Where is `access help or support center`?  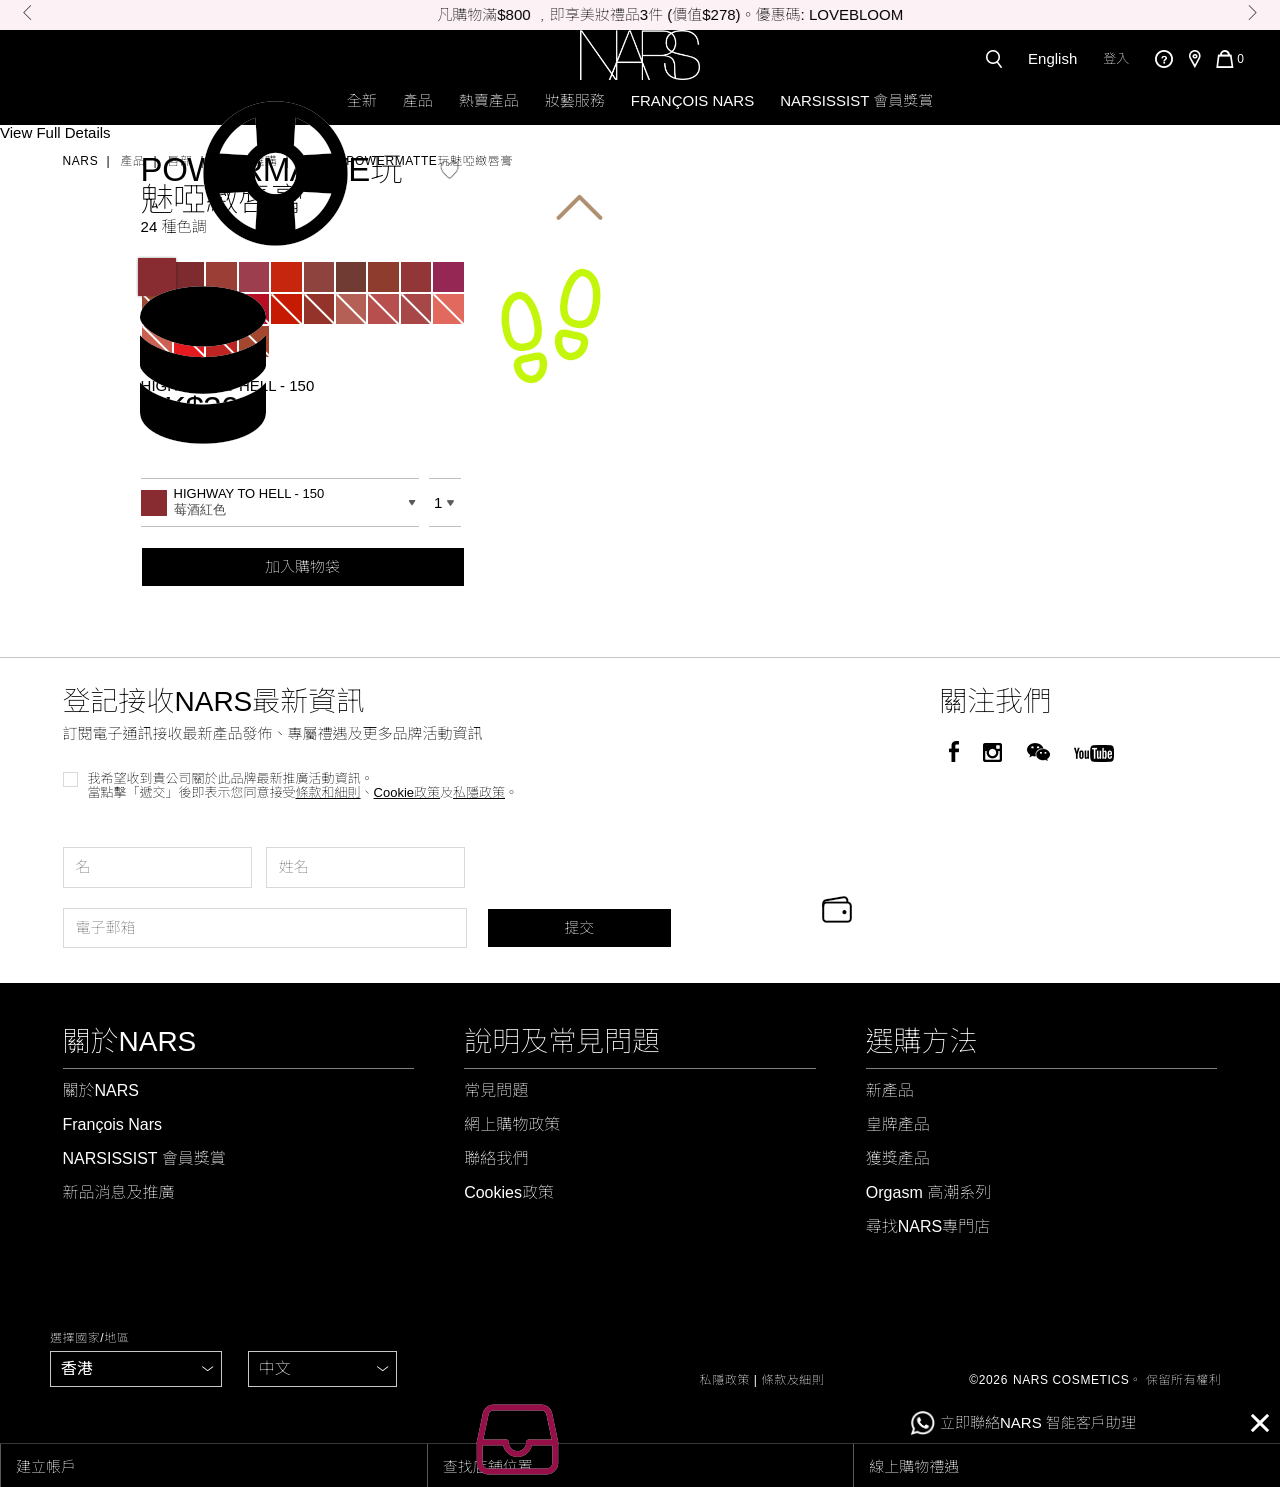 access help or support center is located at coordinates (275, 173).